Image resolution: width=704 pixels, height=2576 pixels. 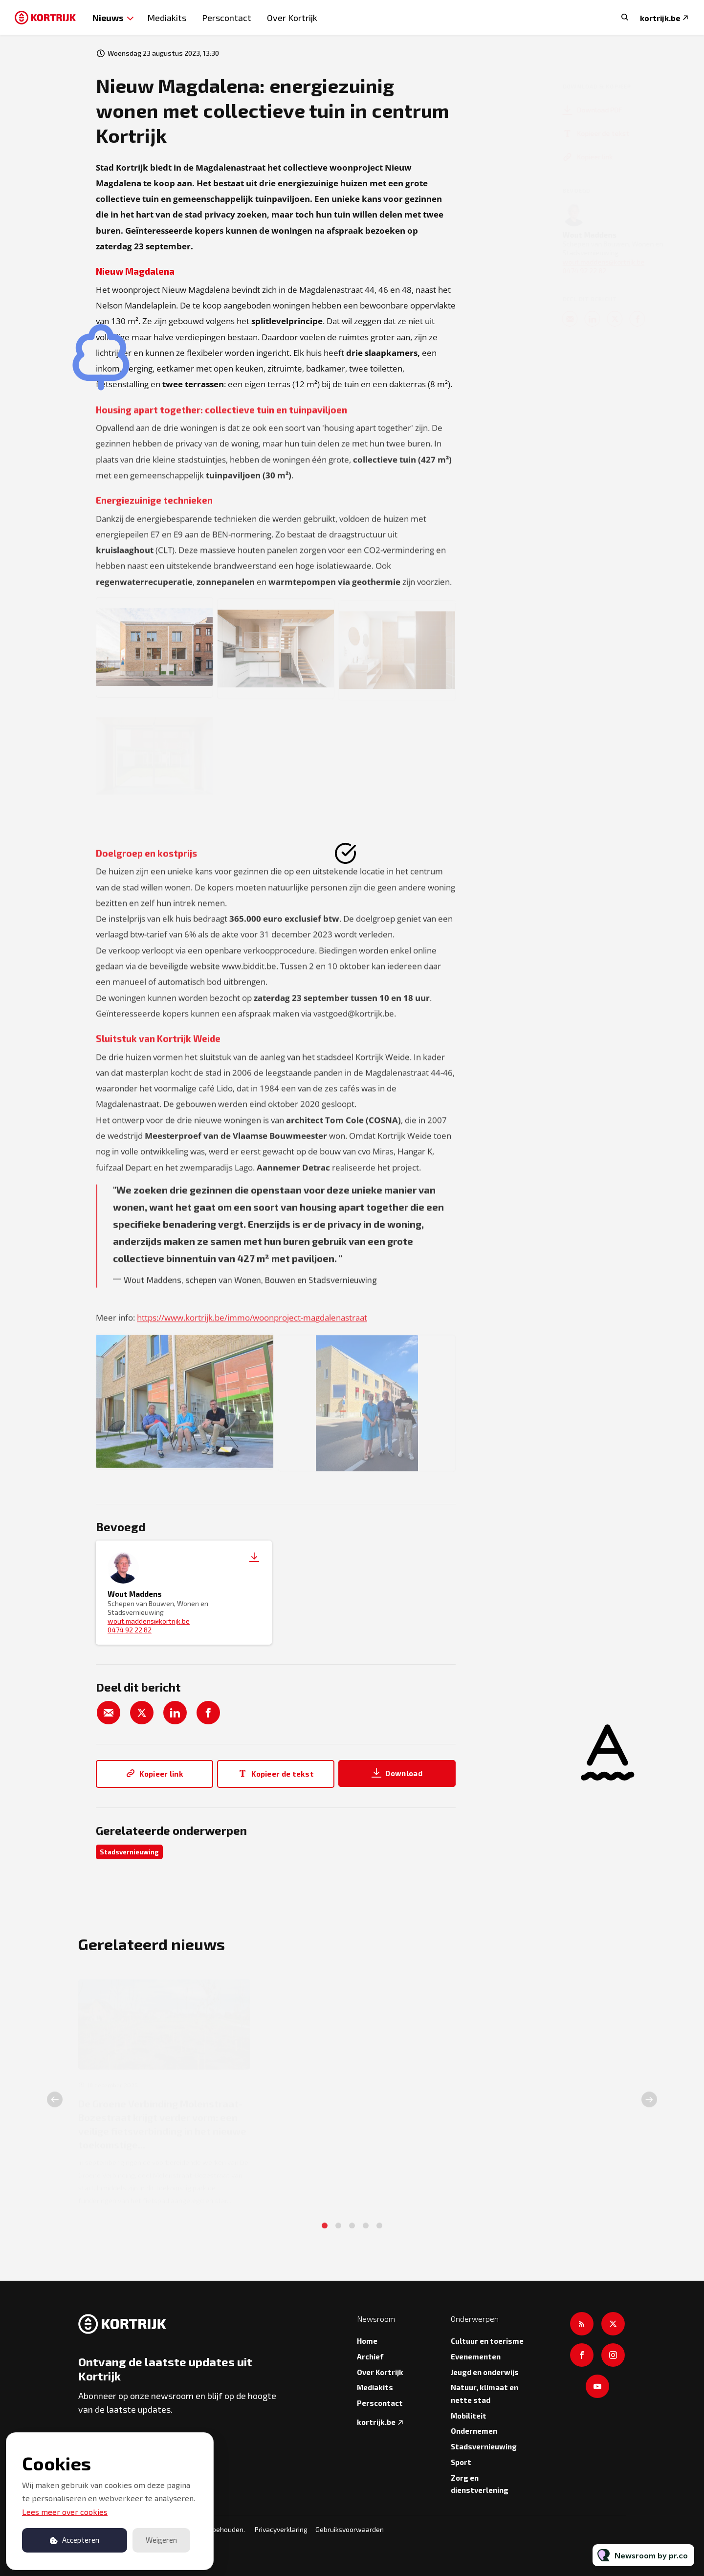 I want to click on enable spell check or text correction, so click(x=607, y=1751).